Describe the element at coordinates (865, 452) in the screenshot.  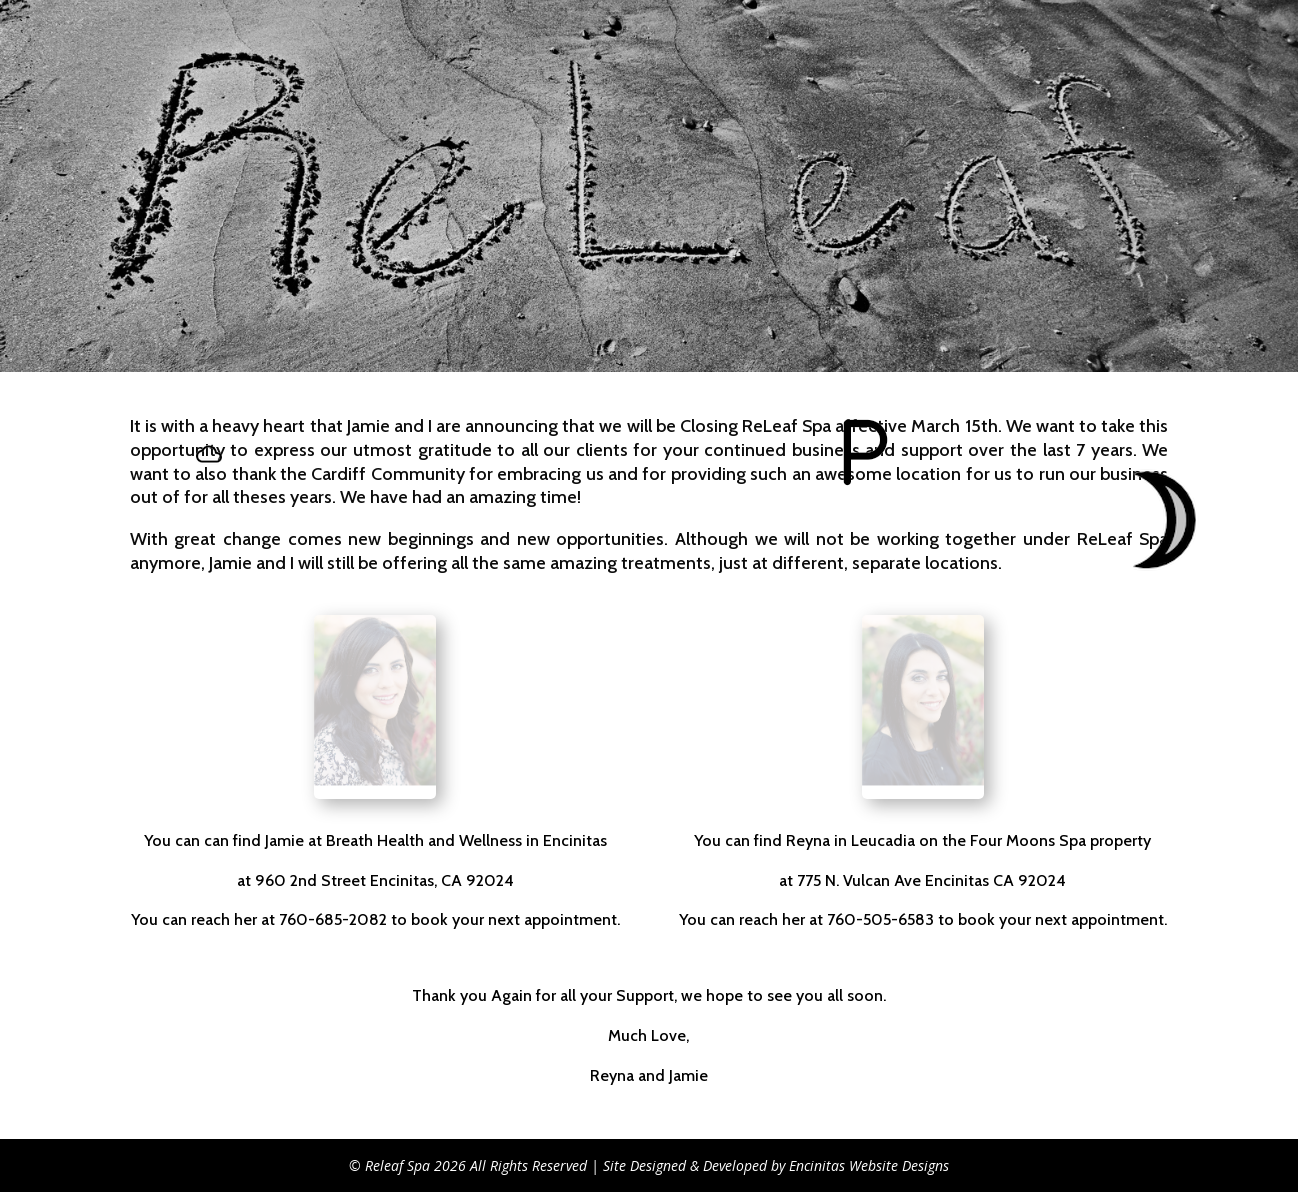
I see `indicates parking availability or location` at that location.